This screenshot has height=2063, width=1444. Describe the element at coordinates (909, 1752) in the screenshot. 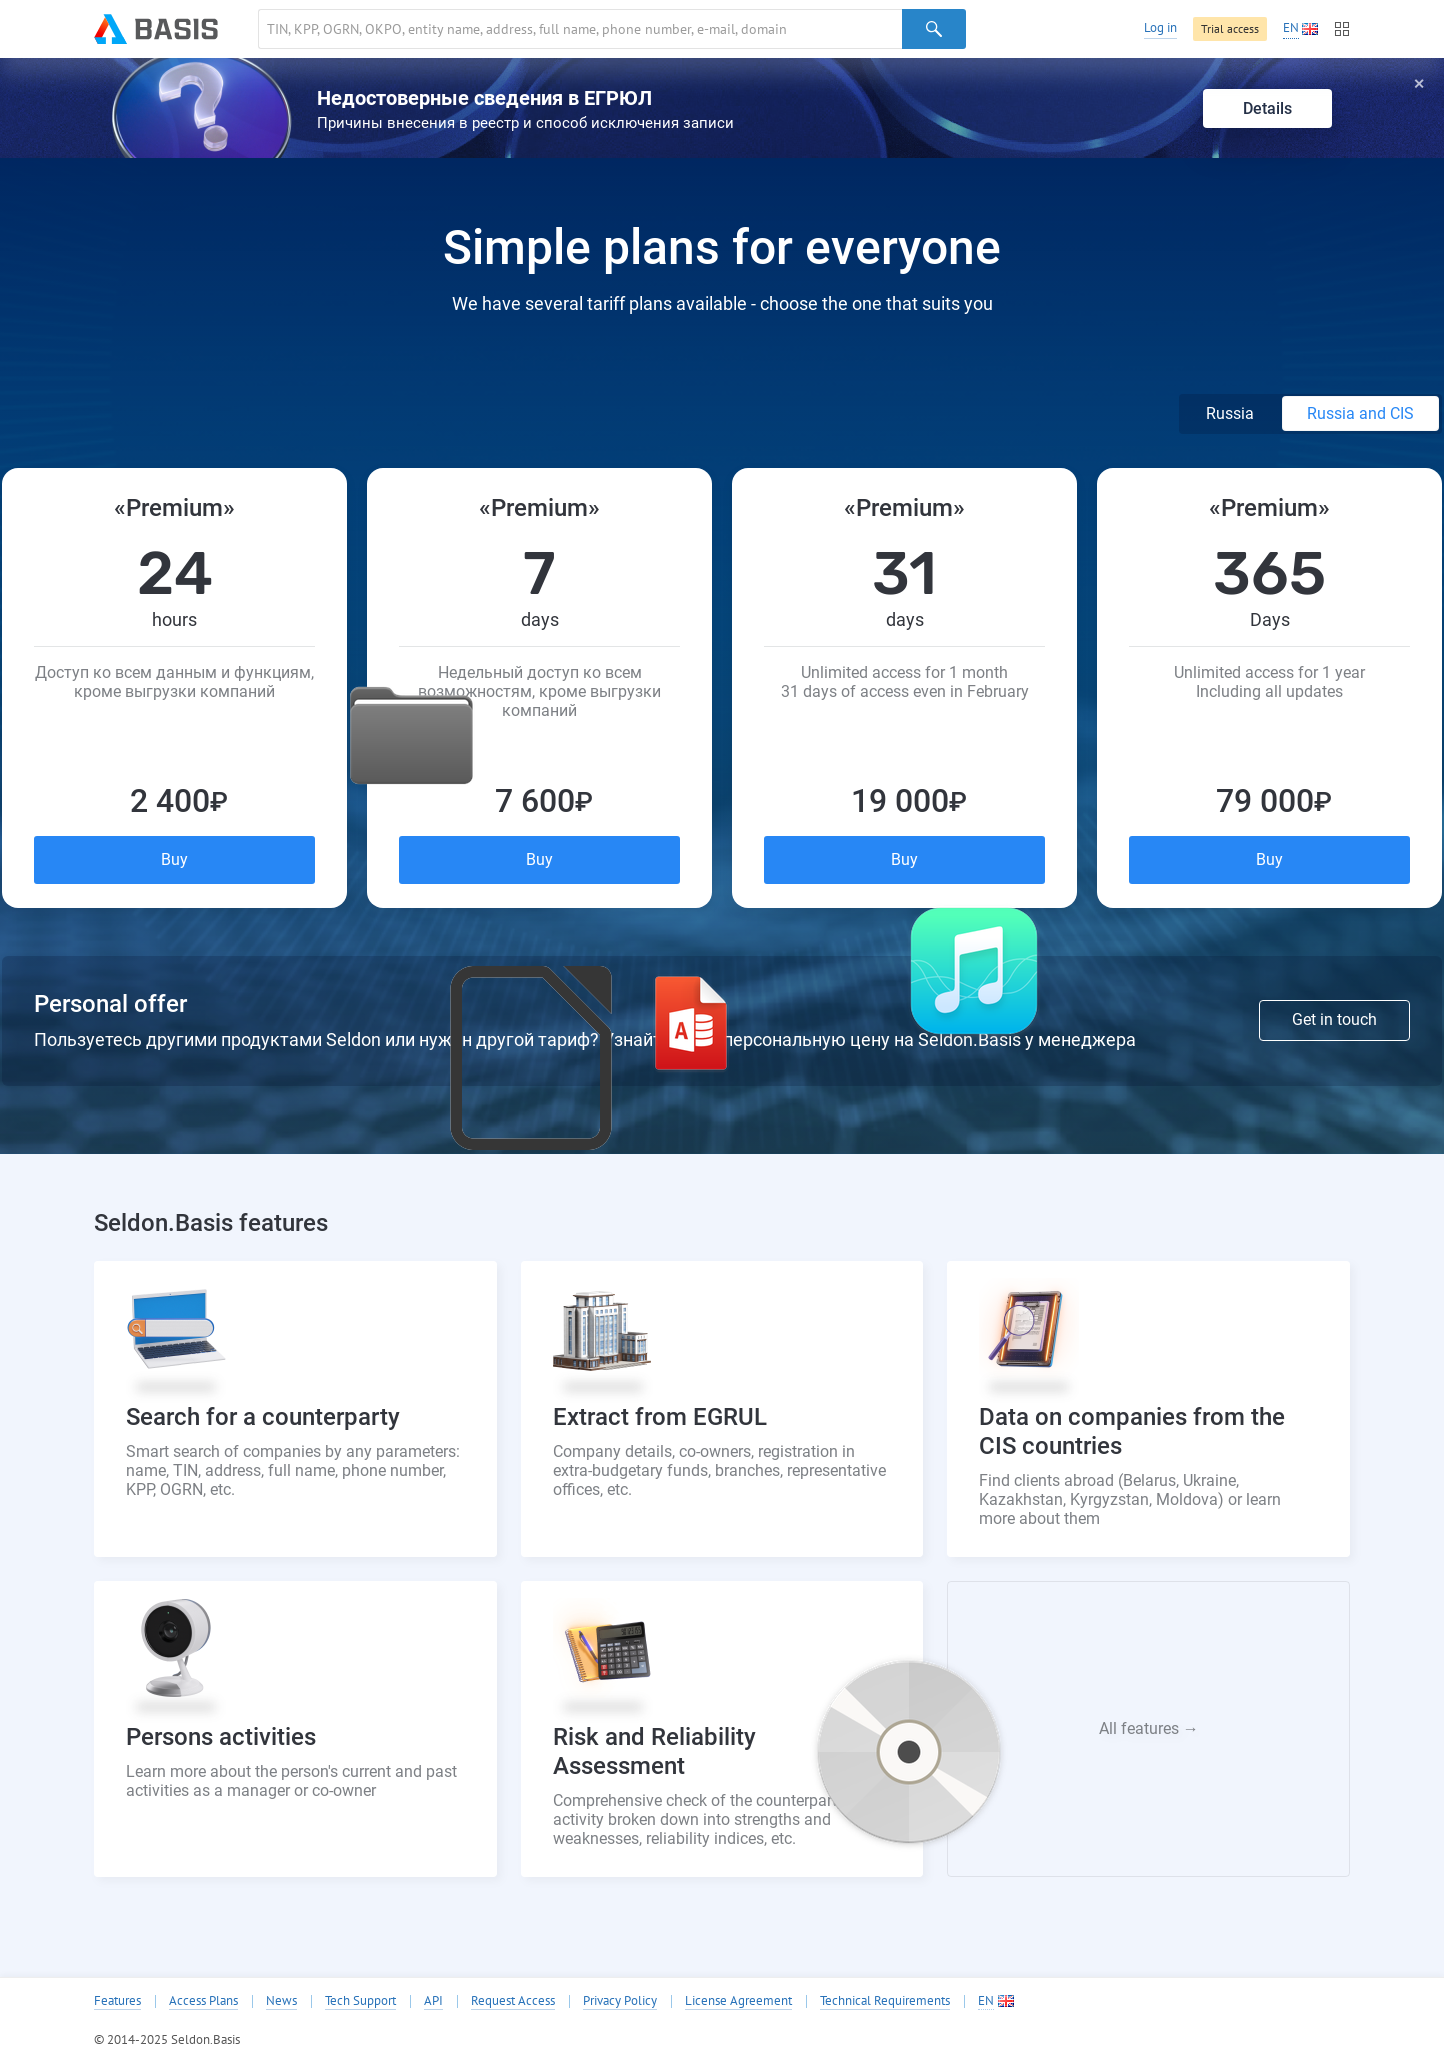

I see `indicates a CD-R or recordable disc media` at that location.